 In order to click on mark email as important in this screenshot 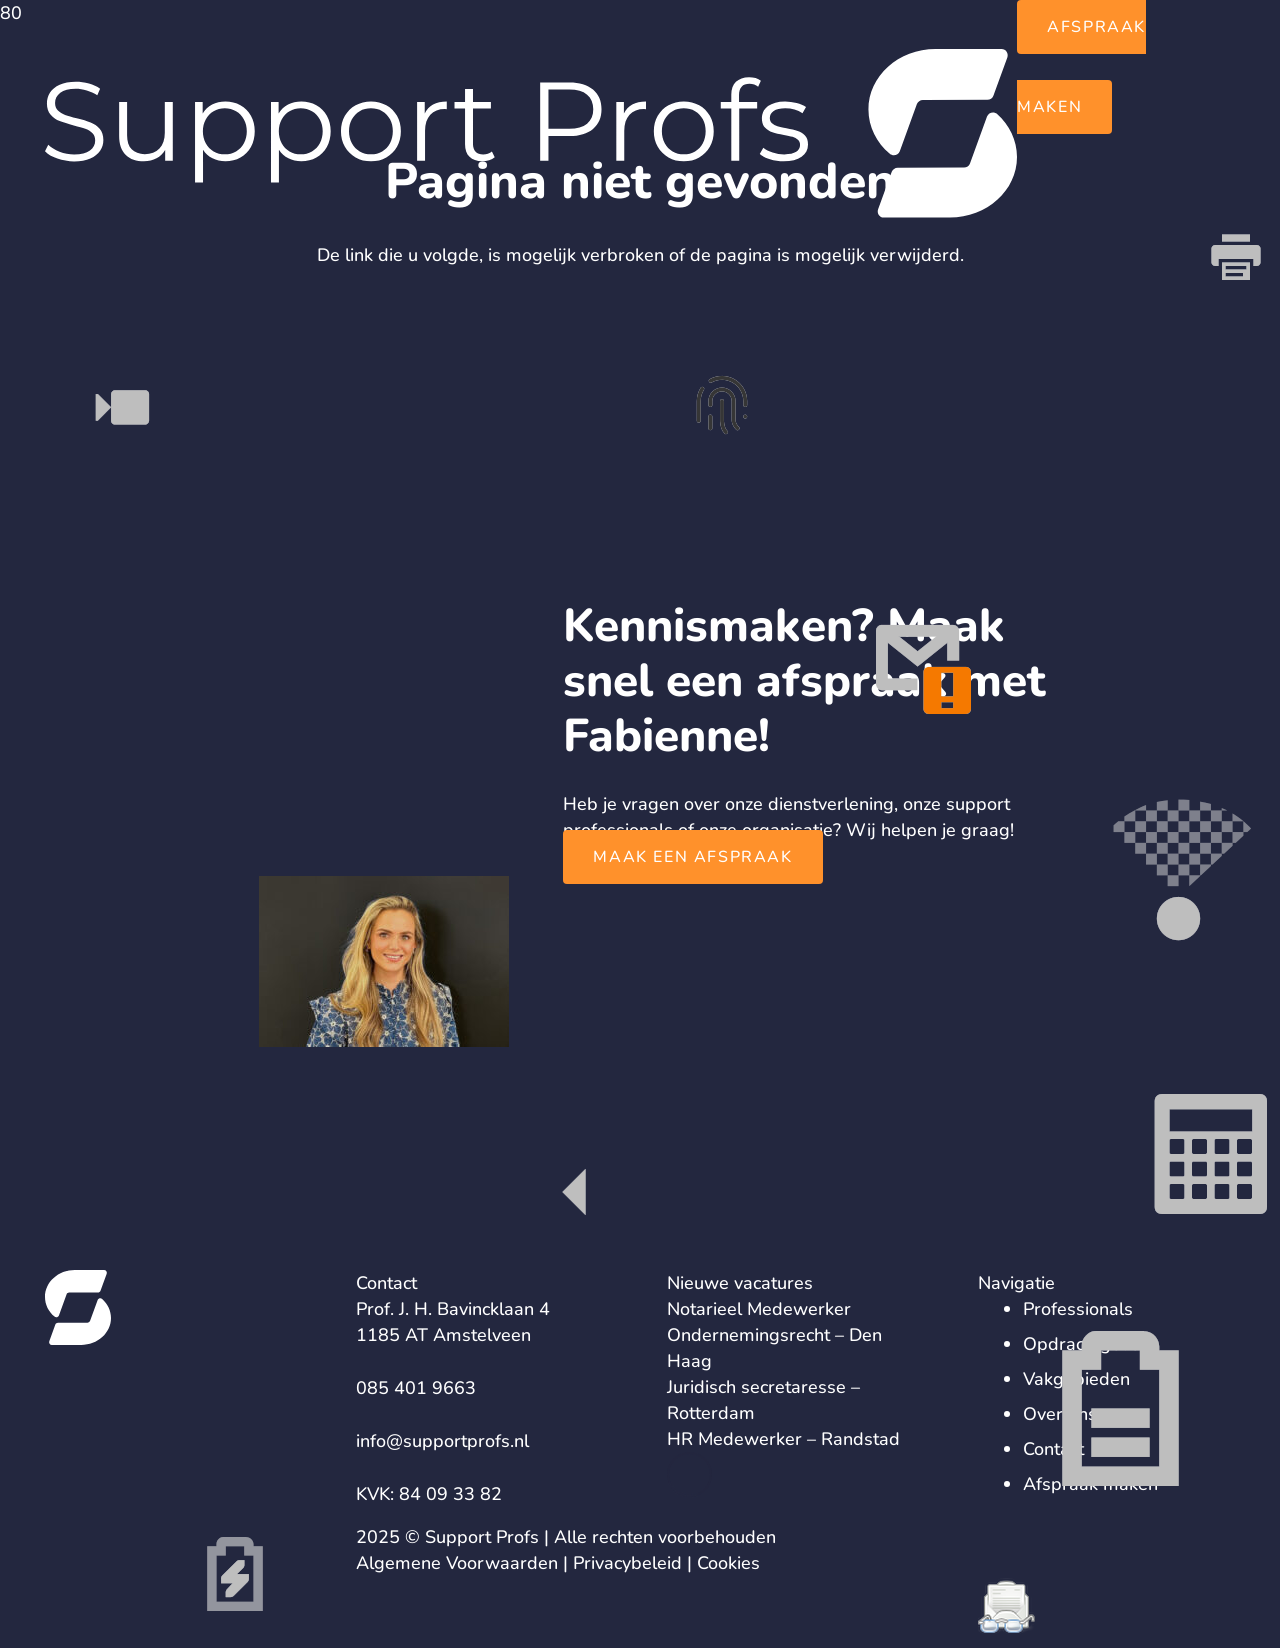, I will do `click(923, 666)`.